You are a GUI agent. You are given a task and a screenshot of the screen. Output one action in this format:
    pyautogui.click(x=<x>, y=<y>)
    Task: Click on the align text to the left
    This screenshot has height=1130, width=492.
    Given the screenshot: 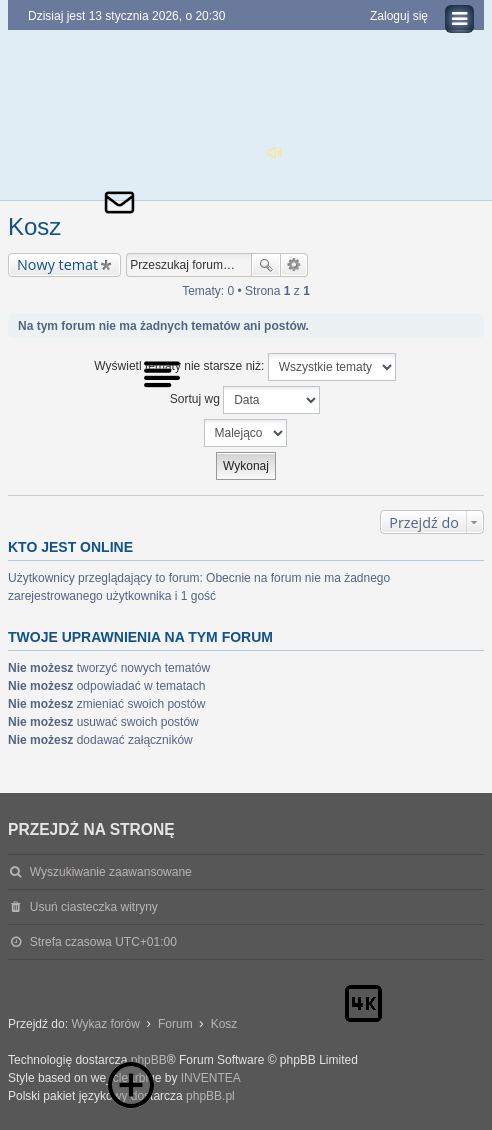 What is the action you would take?
    pyautogui.click(x=162, y=375)
    